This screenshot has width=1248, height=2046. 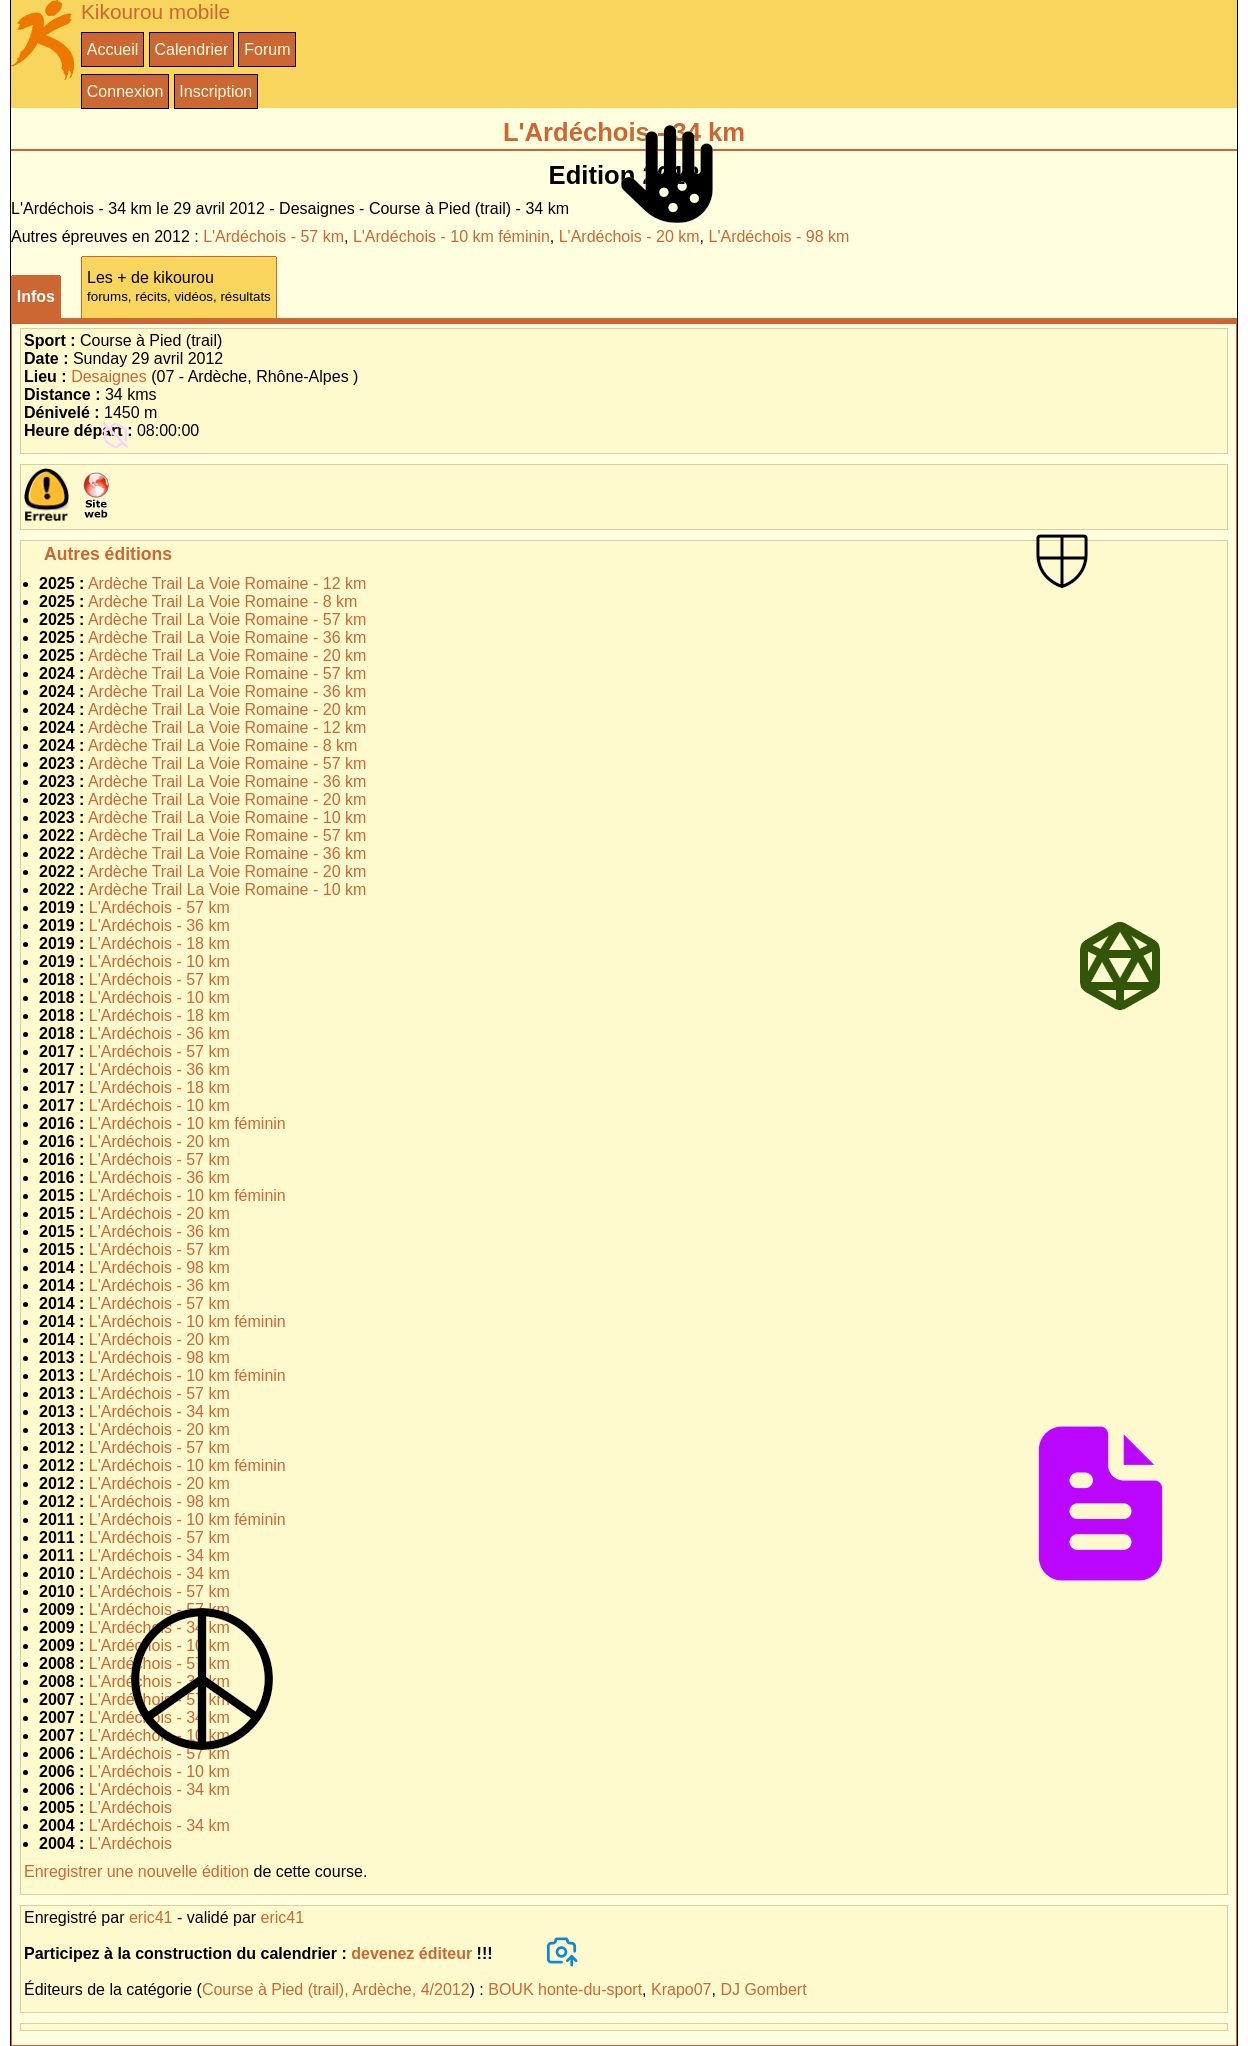 I want to click on disable or deactivate a feature, so click(x=115, y=435).